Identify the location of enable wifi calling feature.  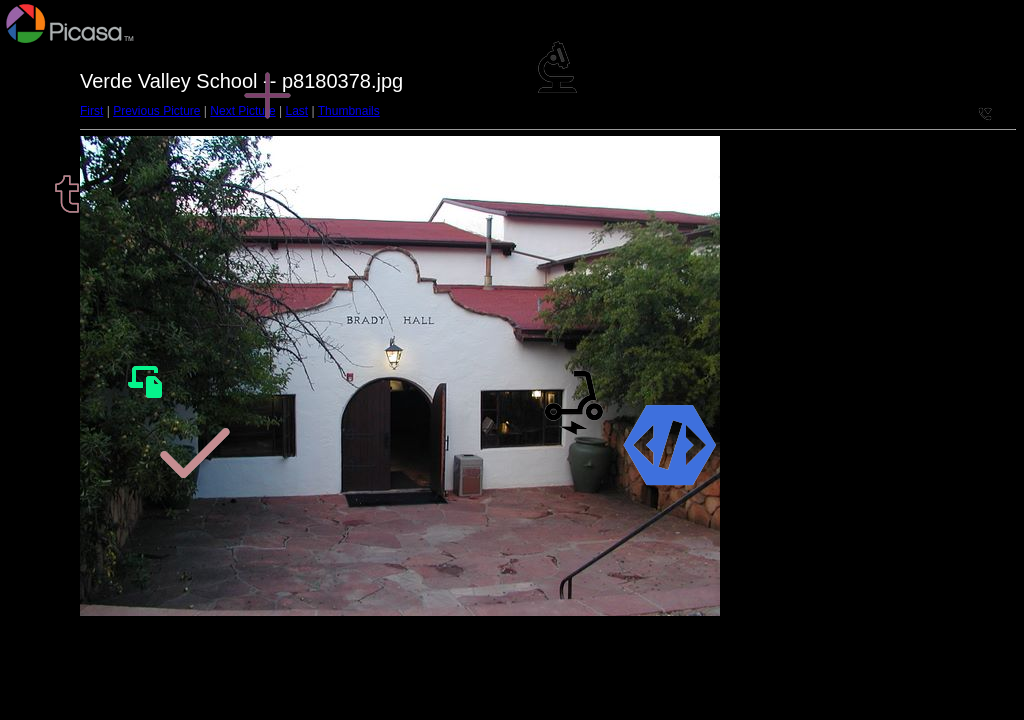
(985, 114).